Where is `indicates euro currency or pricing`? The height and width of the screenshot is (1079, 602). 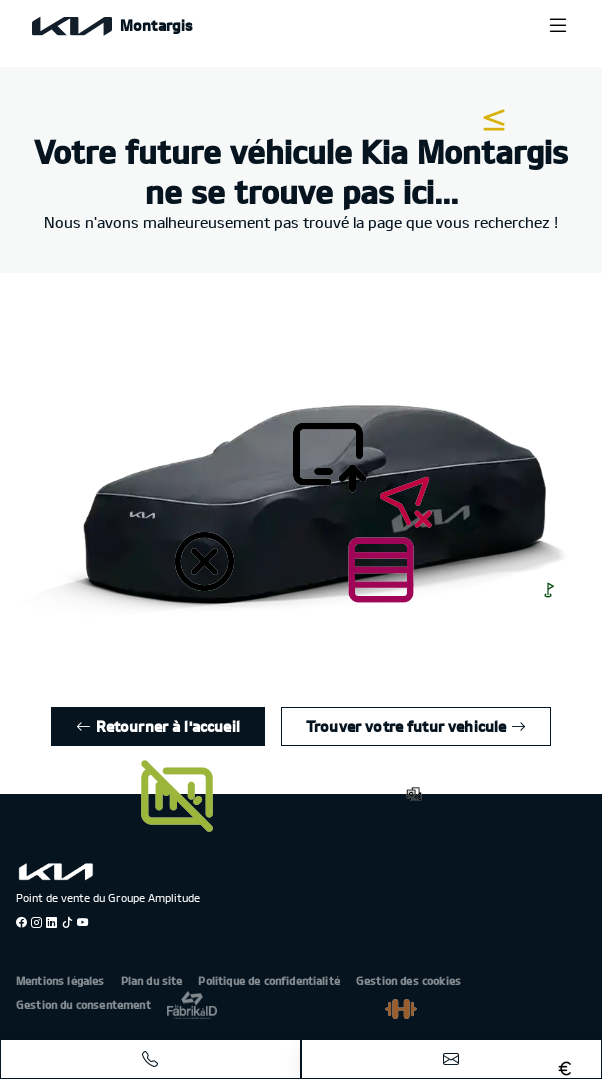
indicates euro currency or pricing is located at coordinates (565, 1068).